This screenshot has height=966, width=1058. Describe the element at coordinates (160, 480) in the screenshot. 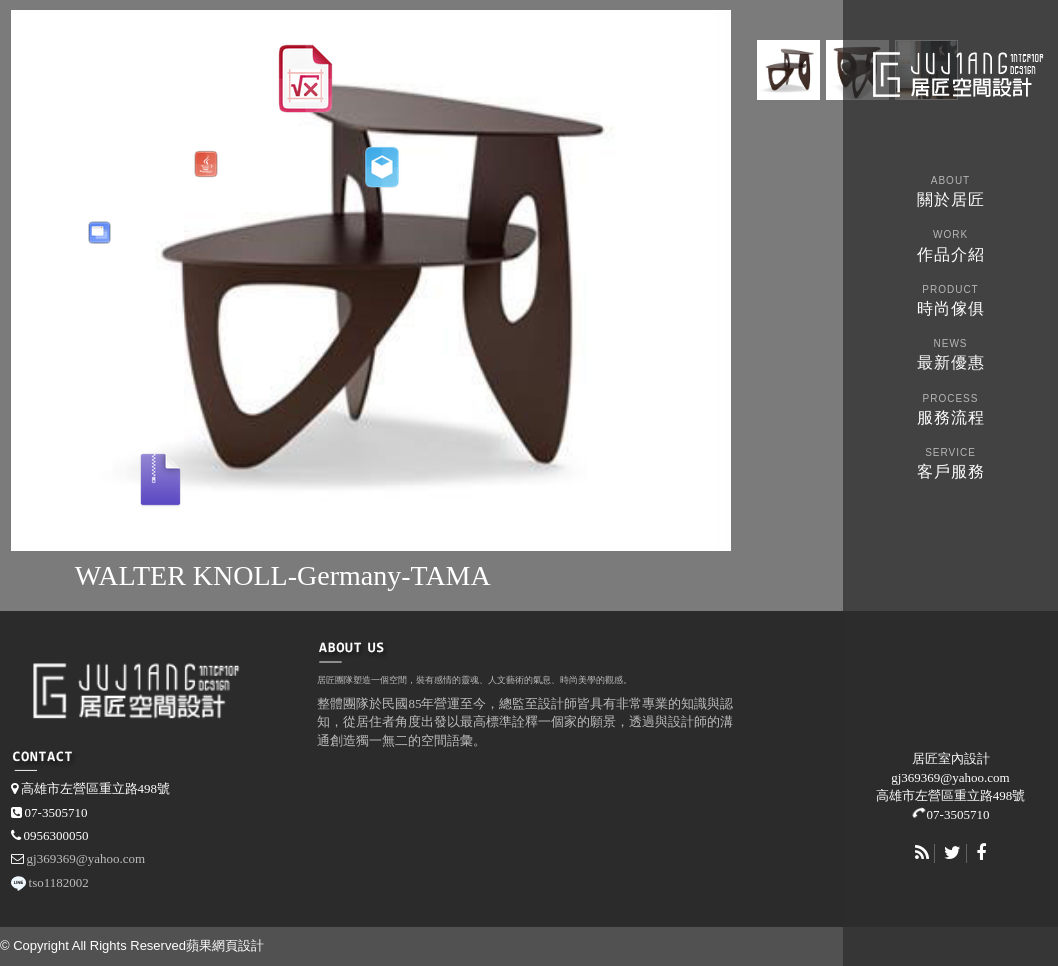

I see `a compressed bzdvi document file` at that location.